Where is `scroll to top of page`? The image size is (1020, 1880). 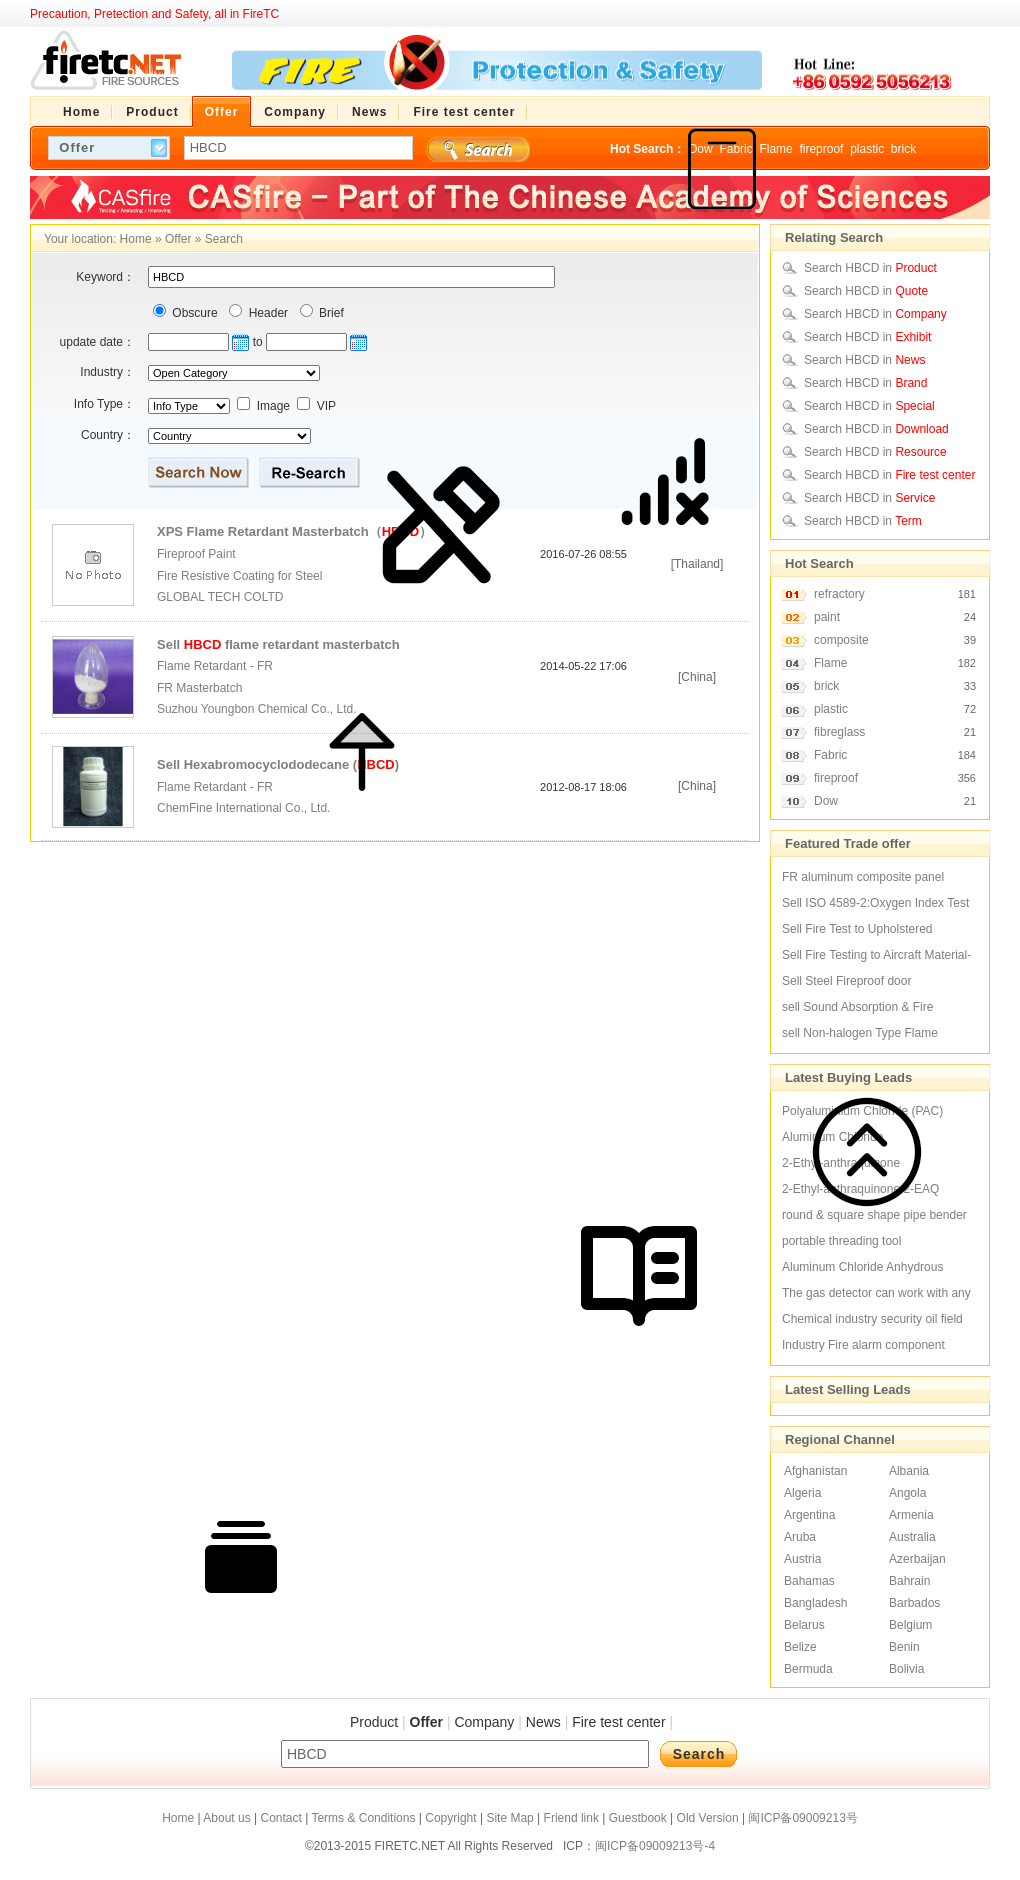 scroll to top of page is located at coordinates (362, 752).